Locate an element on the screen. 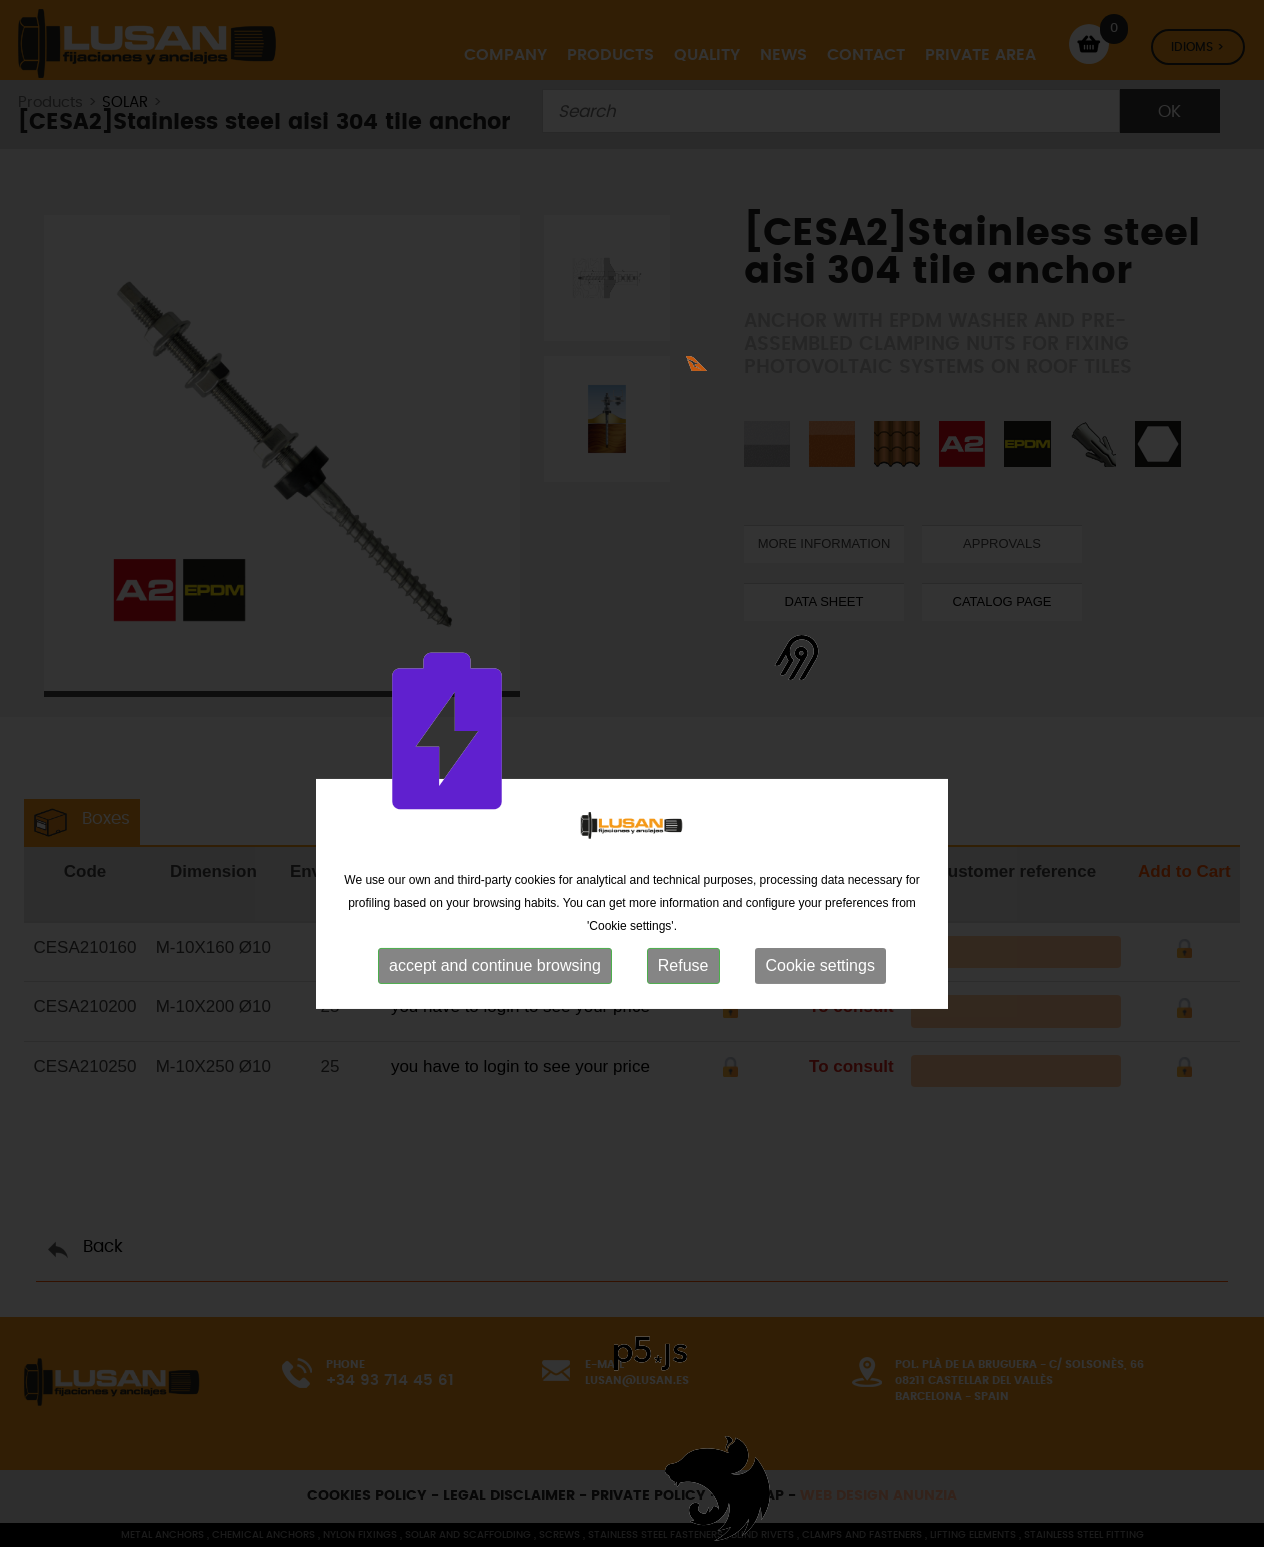  p5.js creative coding library logo is located at coordinates (650, 1353).